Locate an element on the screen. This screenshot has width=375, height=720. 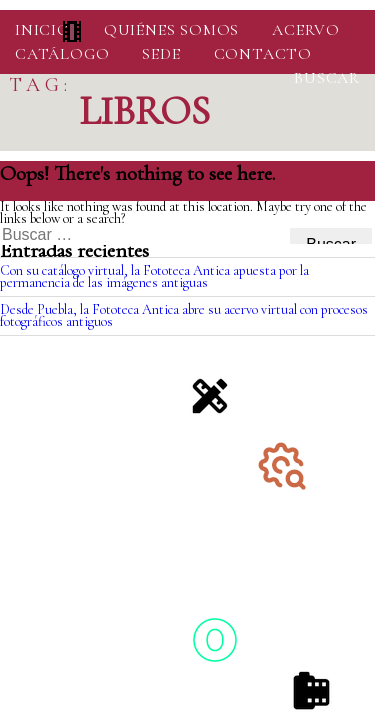
search within settings or preferences is located at coordinates (281, 465).